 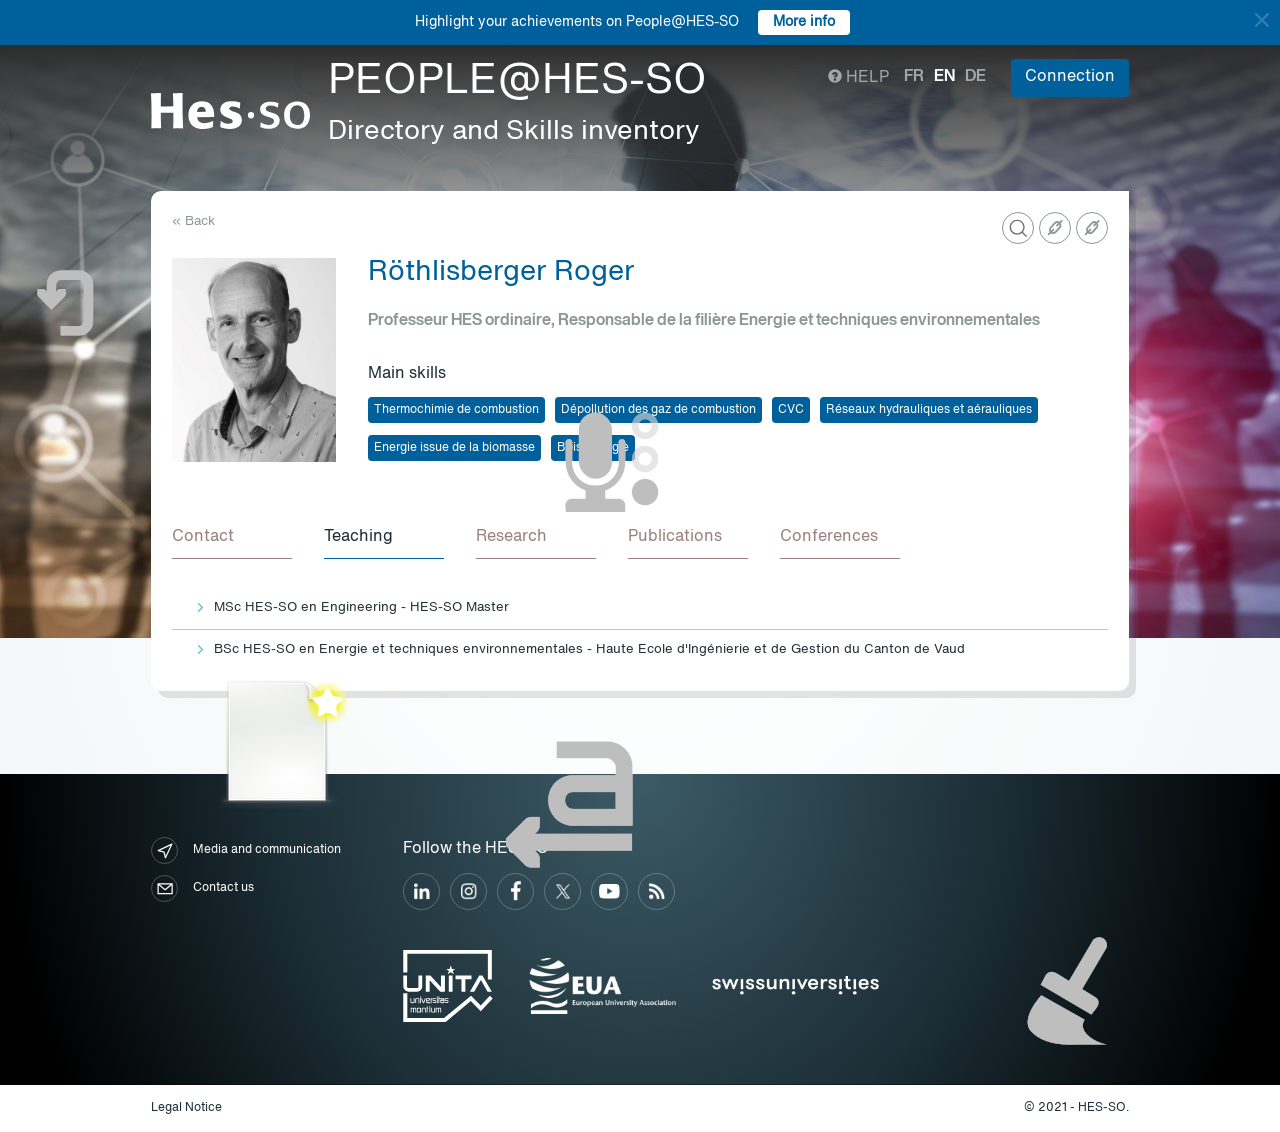 I want to click on switch text direction to right-to-left, so click(x=573, y=808).